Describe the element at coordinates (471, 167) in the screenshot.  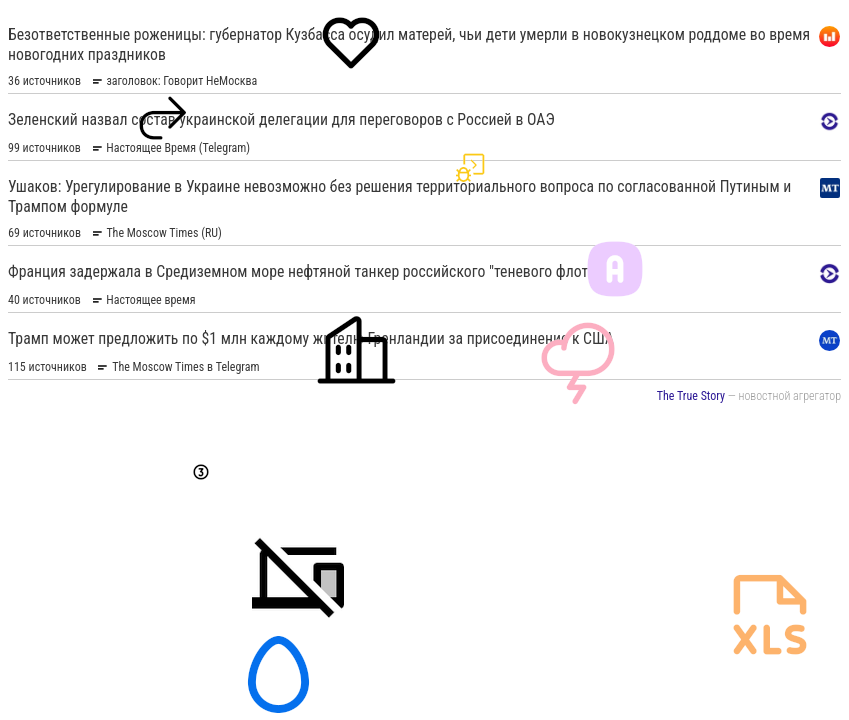
I see `open the debug console` at that location.